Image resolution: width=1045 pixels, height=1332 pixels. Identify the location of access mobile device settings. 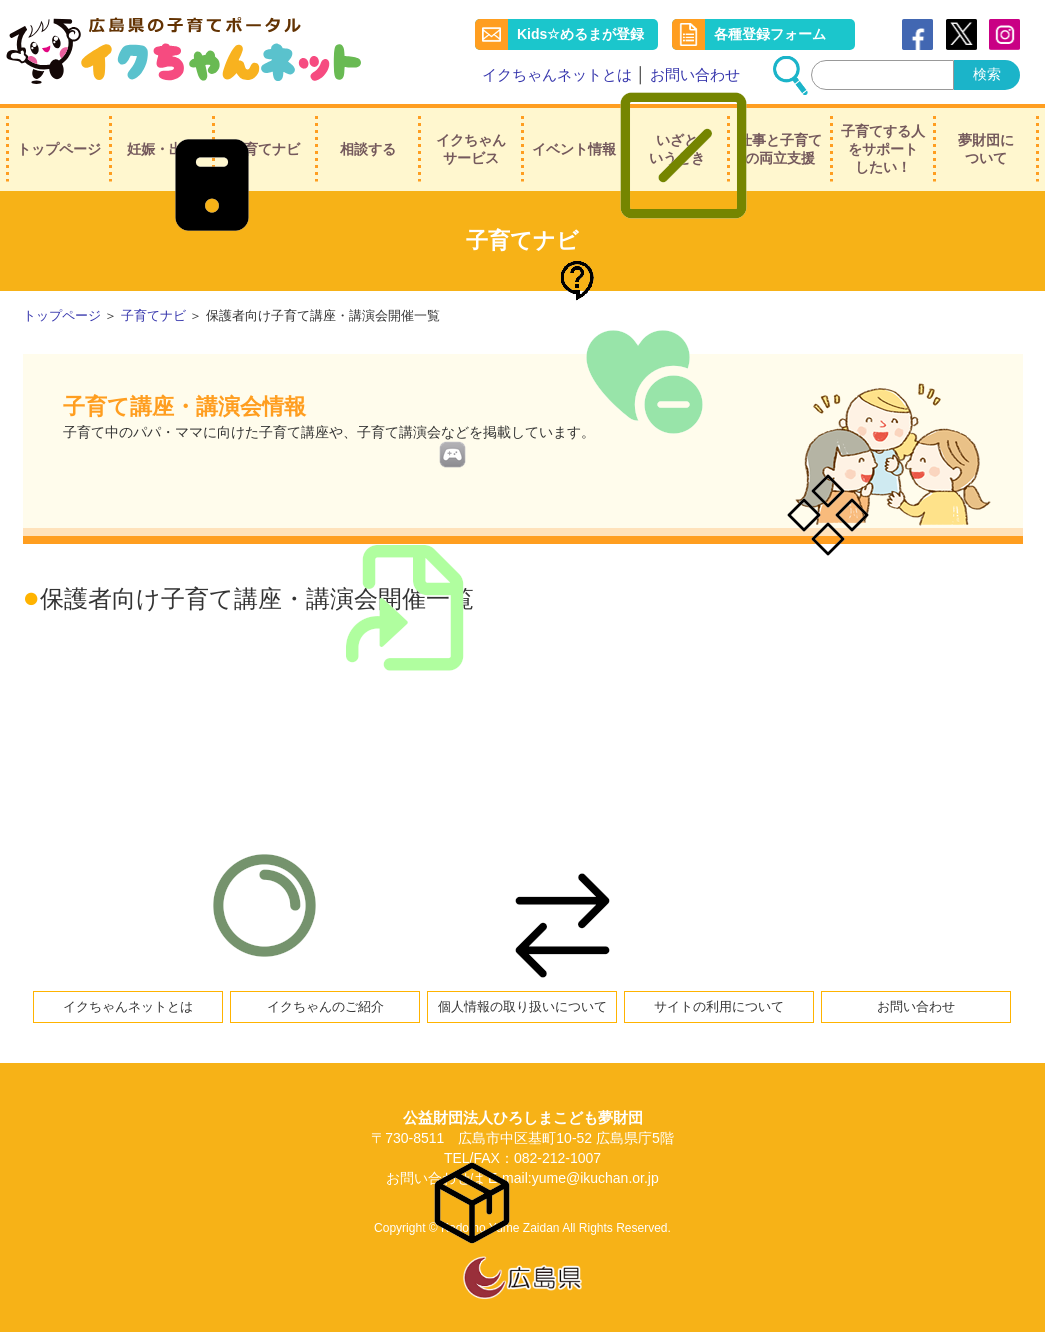
(212, 185).